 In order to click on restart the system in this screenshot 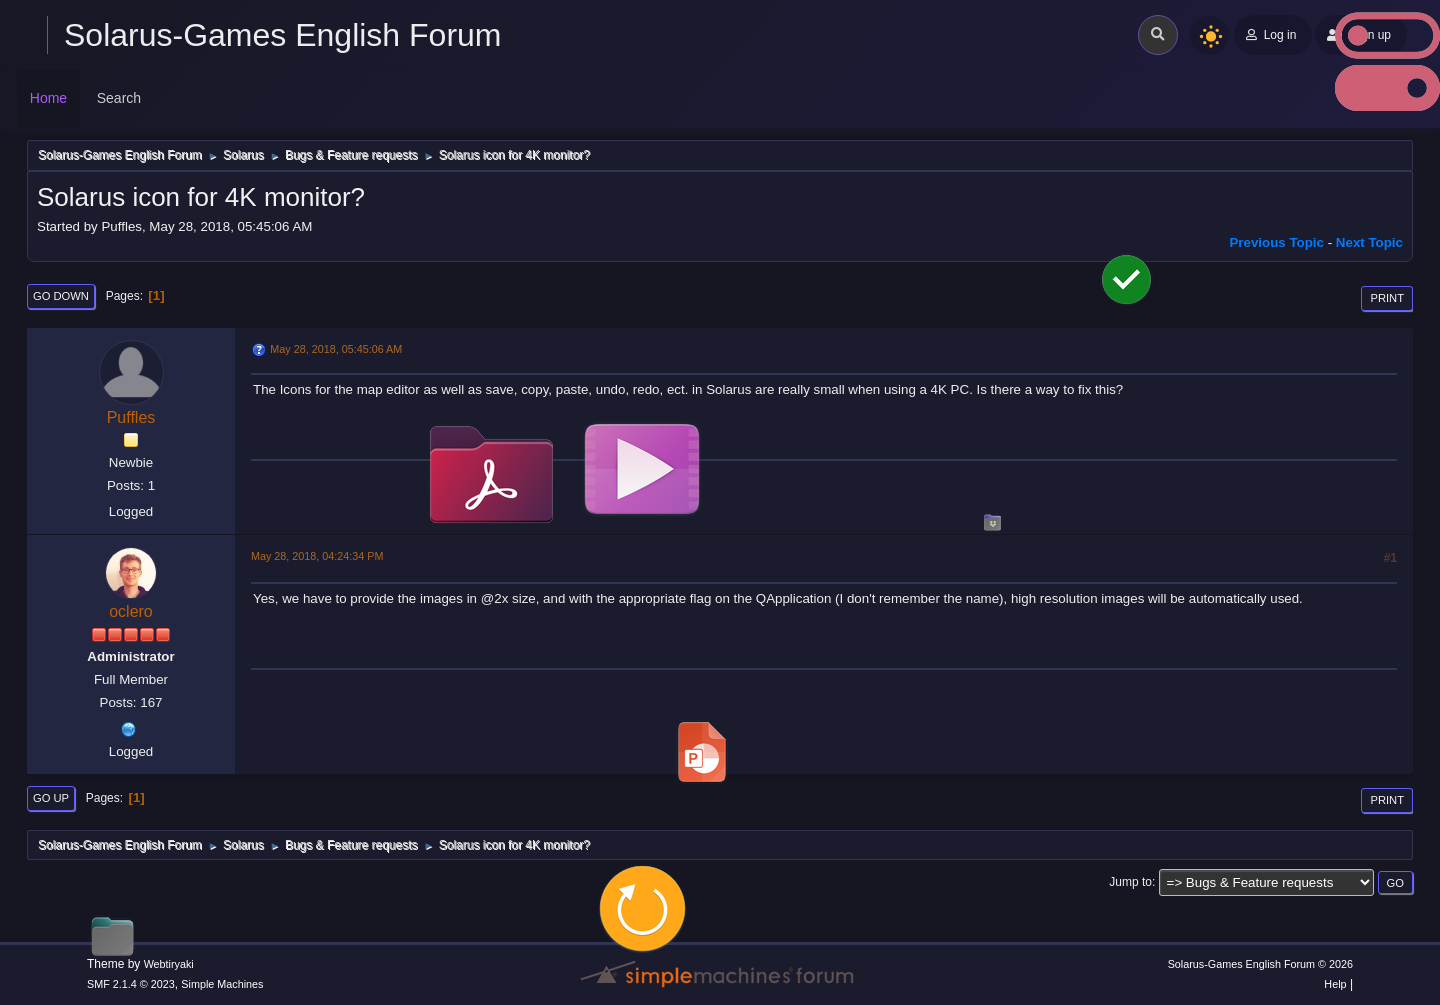, I will do `click(642, 908)`.